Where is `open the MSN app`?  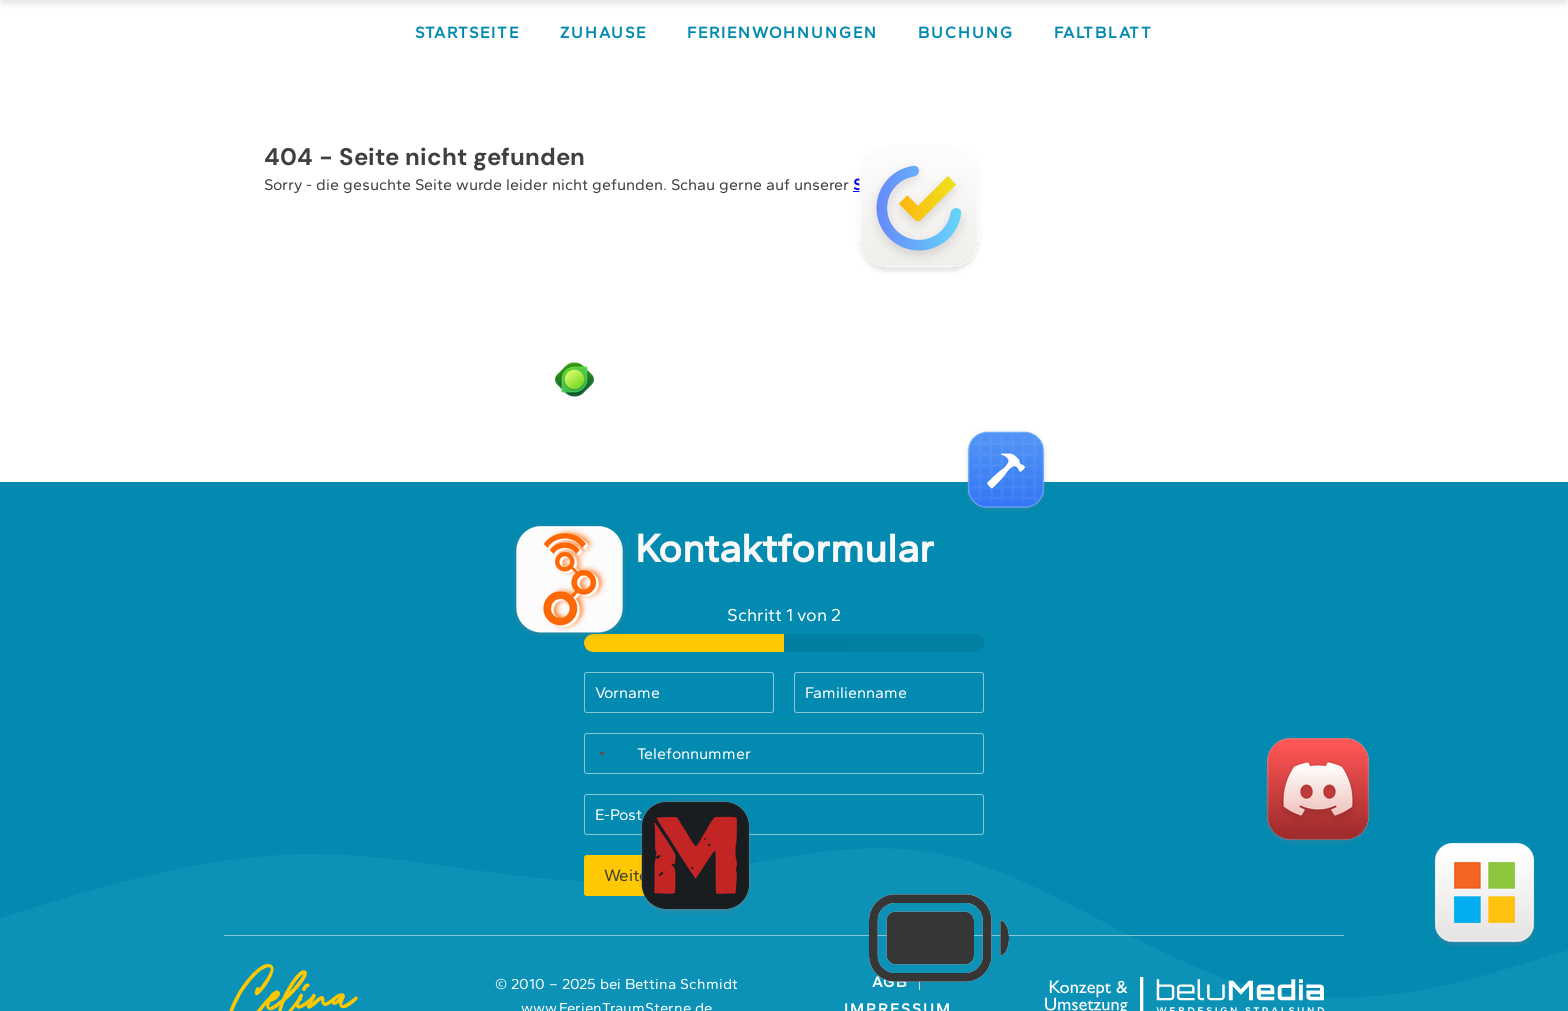 open the MSN app is located at coordinates (1484, 892).